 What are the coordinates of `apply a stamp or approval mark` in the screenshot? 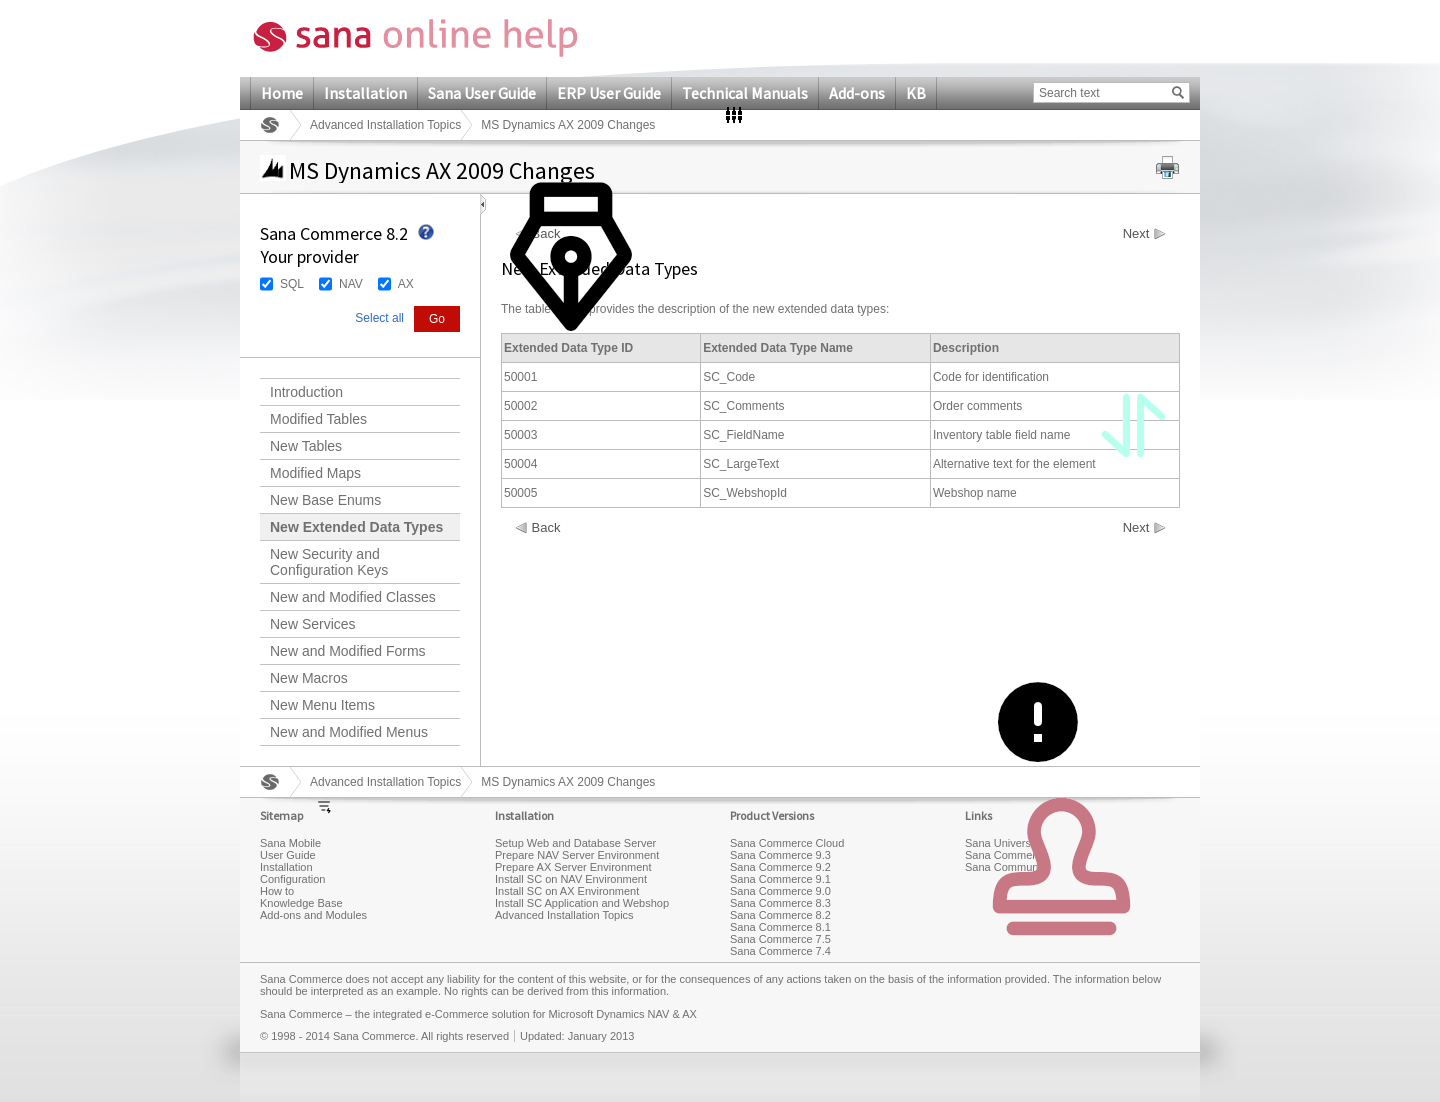 It's located at (1061, 866).